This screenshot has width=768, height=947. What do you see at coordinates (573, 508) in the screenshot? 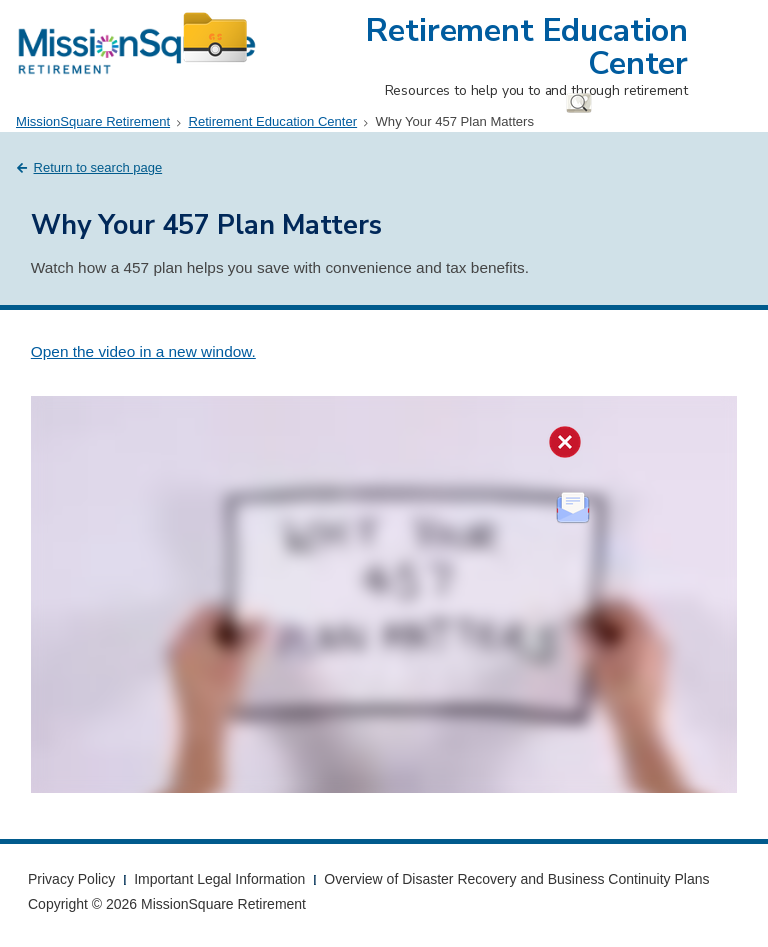
I see `indicates a message has been read` at bounding box center [573, 508].